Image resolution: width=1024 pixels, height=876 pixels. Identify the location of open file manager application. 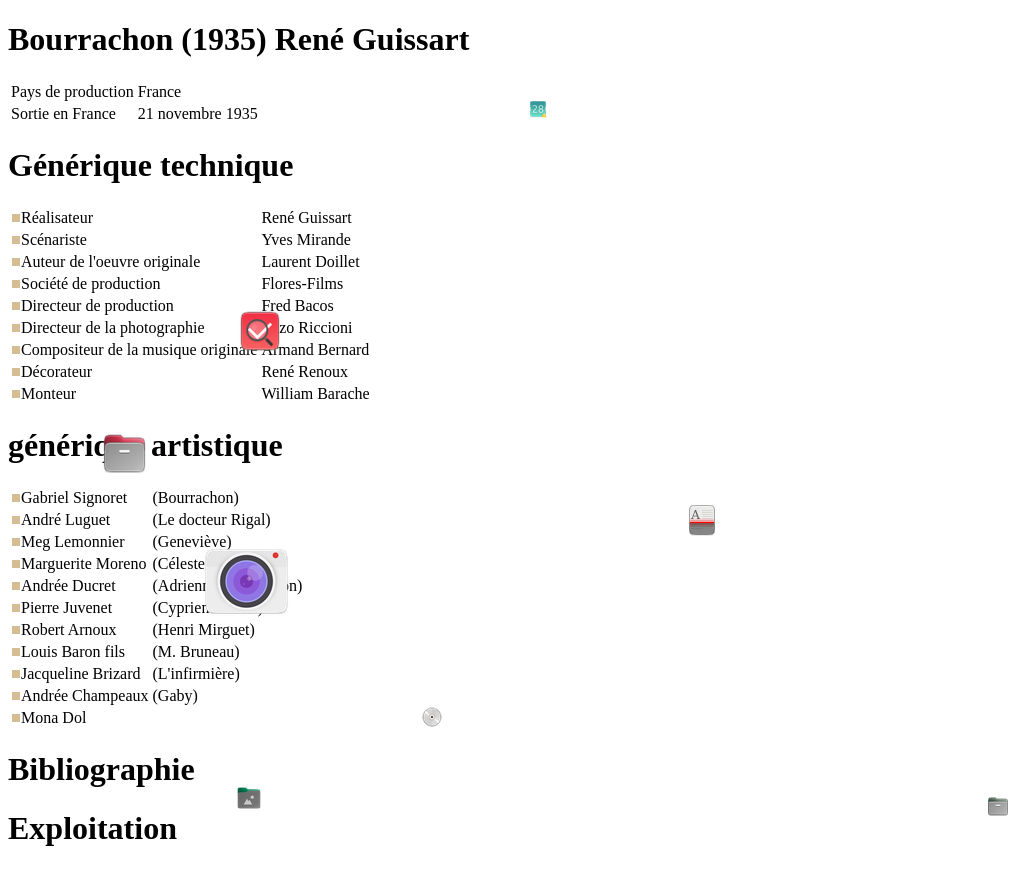
(124, 453).